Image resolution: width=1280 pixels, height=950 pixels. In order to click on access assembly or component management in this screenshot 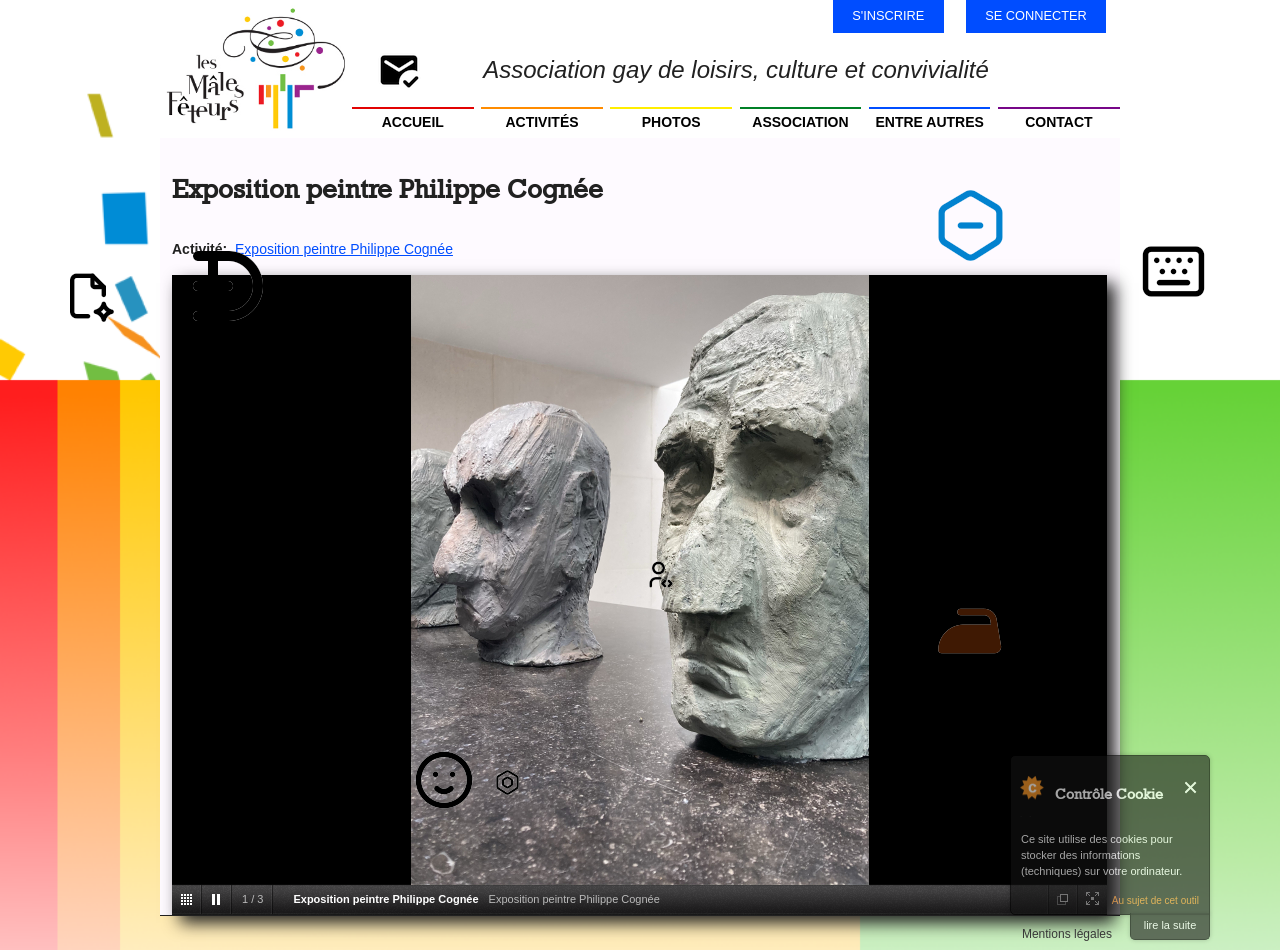, I will do `click(507, 782)`.